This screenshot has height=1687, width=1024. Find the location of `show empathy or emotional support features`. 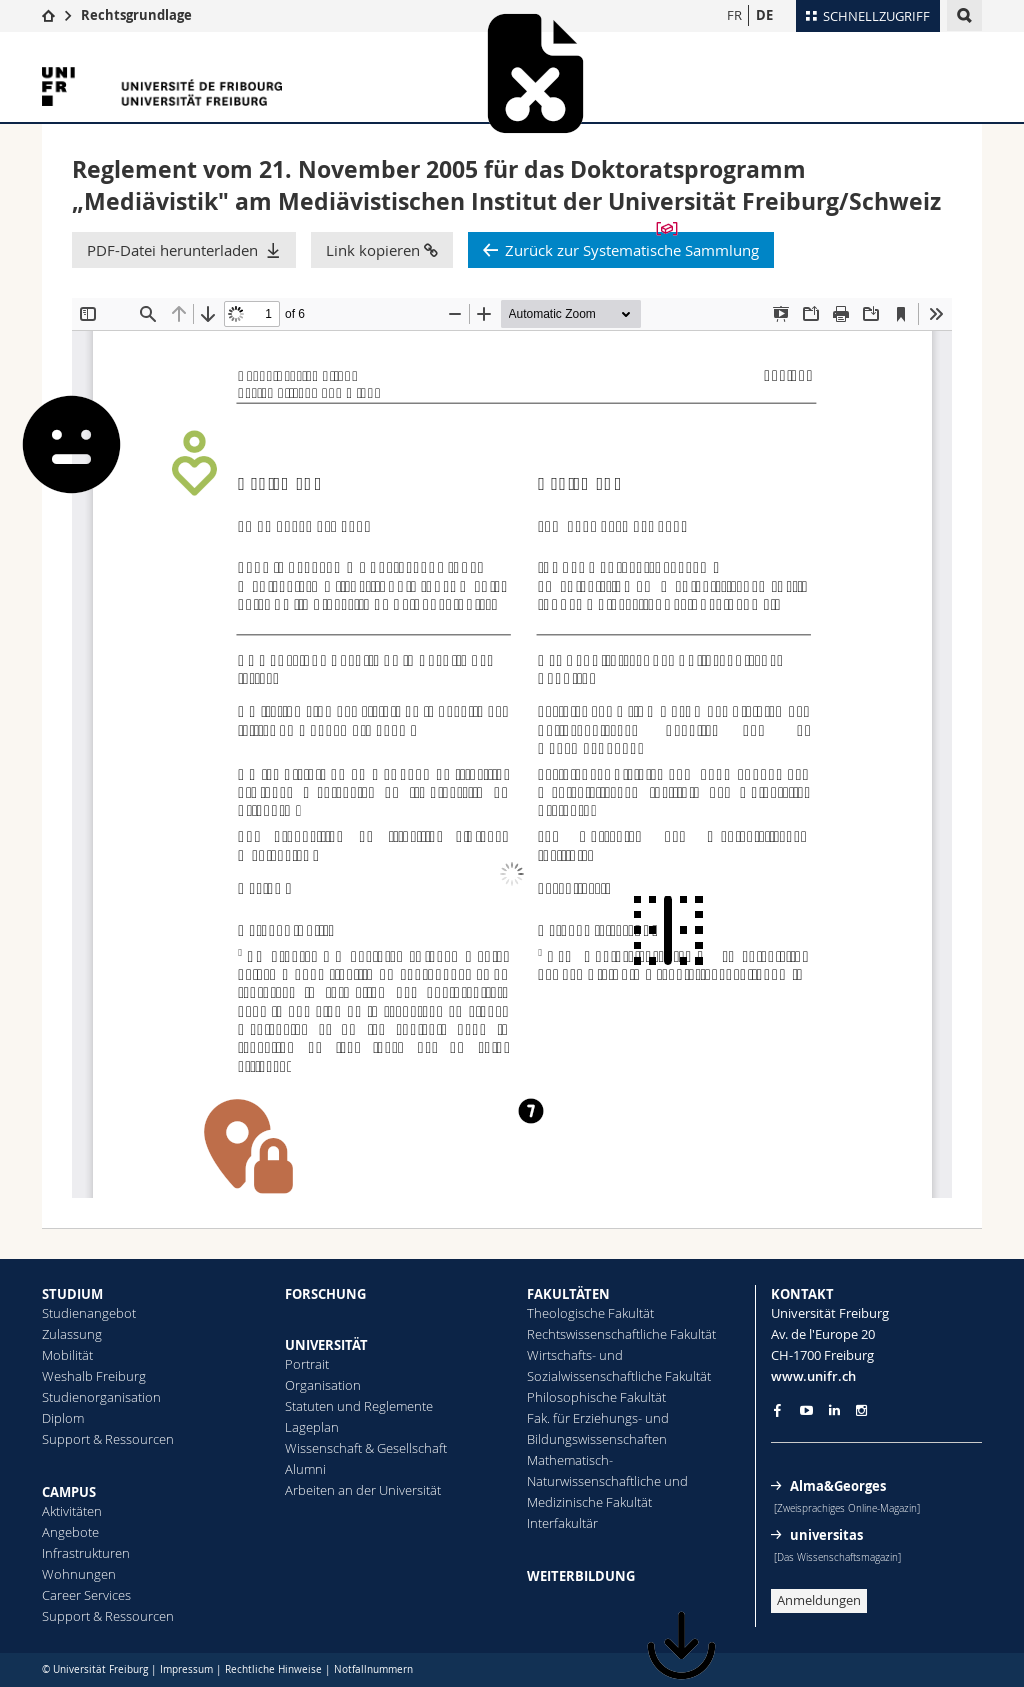

show empathy or emotional support features is located at coordinates (194, 462).